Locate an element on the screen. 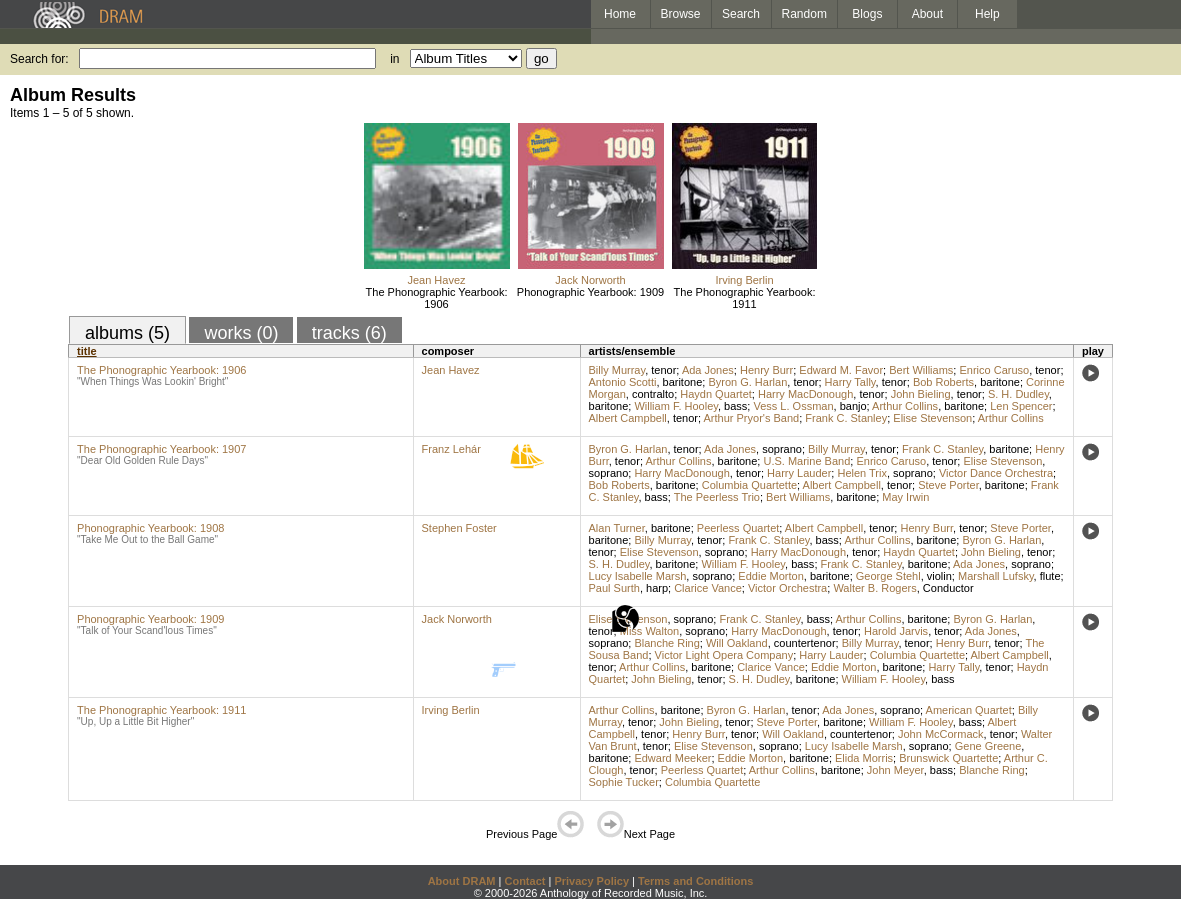  select parrot as your avatar or character is located at coordinates (625, 618).